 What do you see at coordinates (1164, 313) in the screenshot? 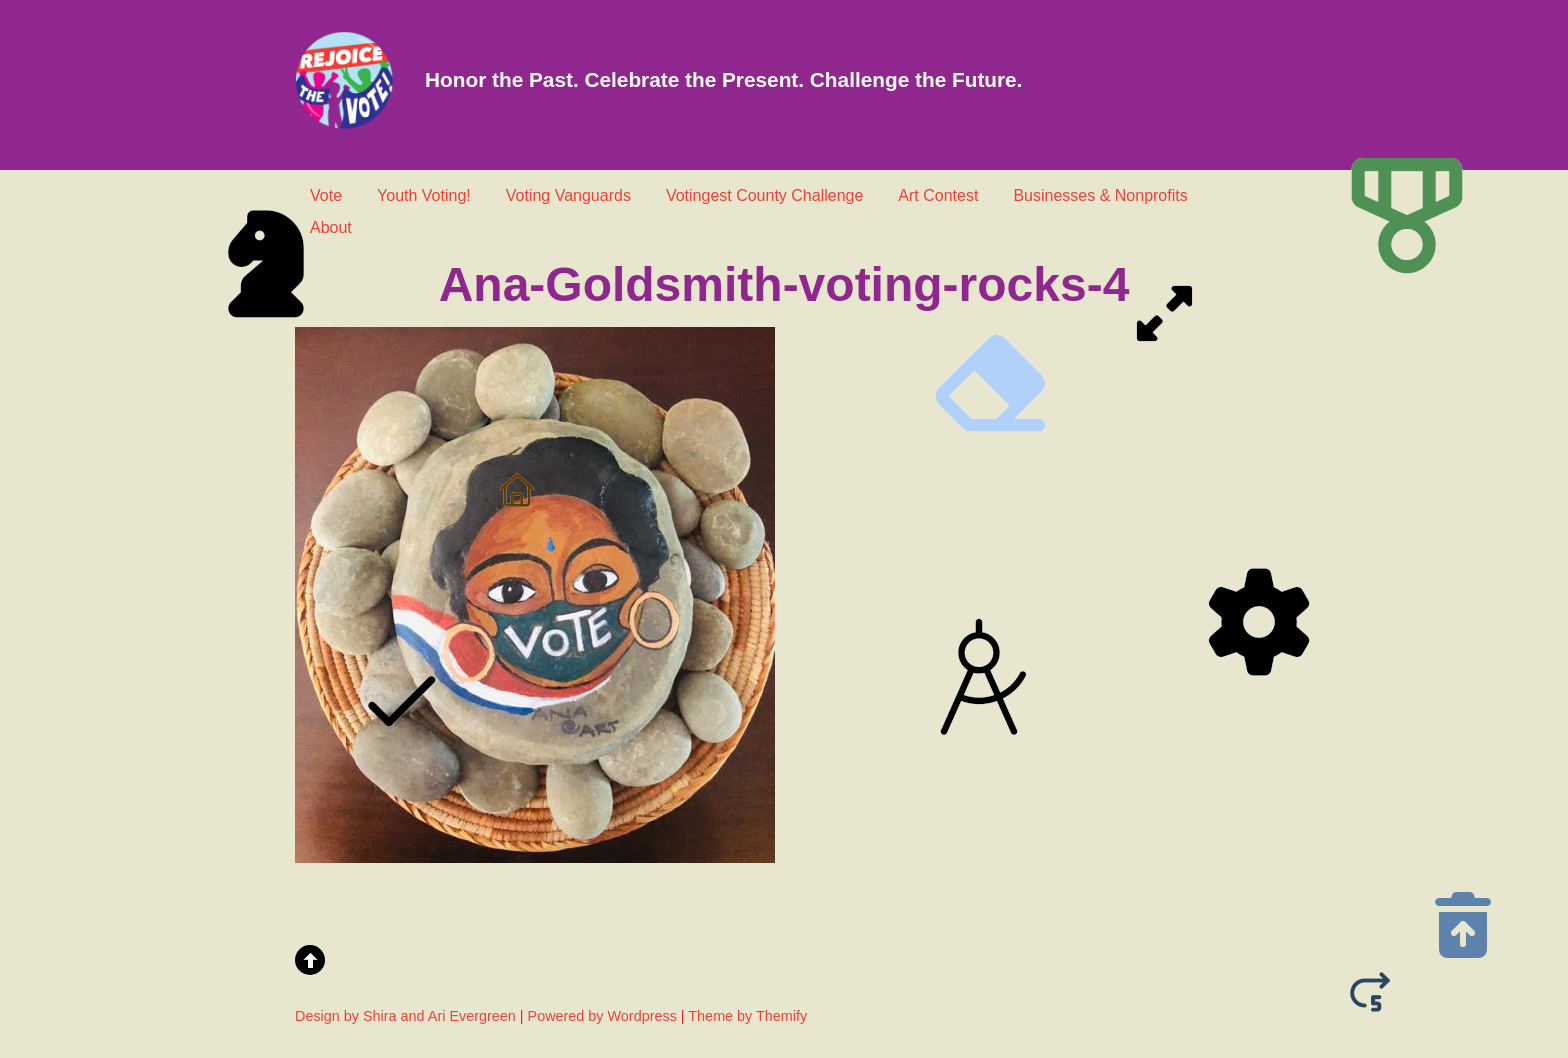
I see `expand to fullscreen mode` at bounding box center [1164, 313].